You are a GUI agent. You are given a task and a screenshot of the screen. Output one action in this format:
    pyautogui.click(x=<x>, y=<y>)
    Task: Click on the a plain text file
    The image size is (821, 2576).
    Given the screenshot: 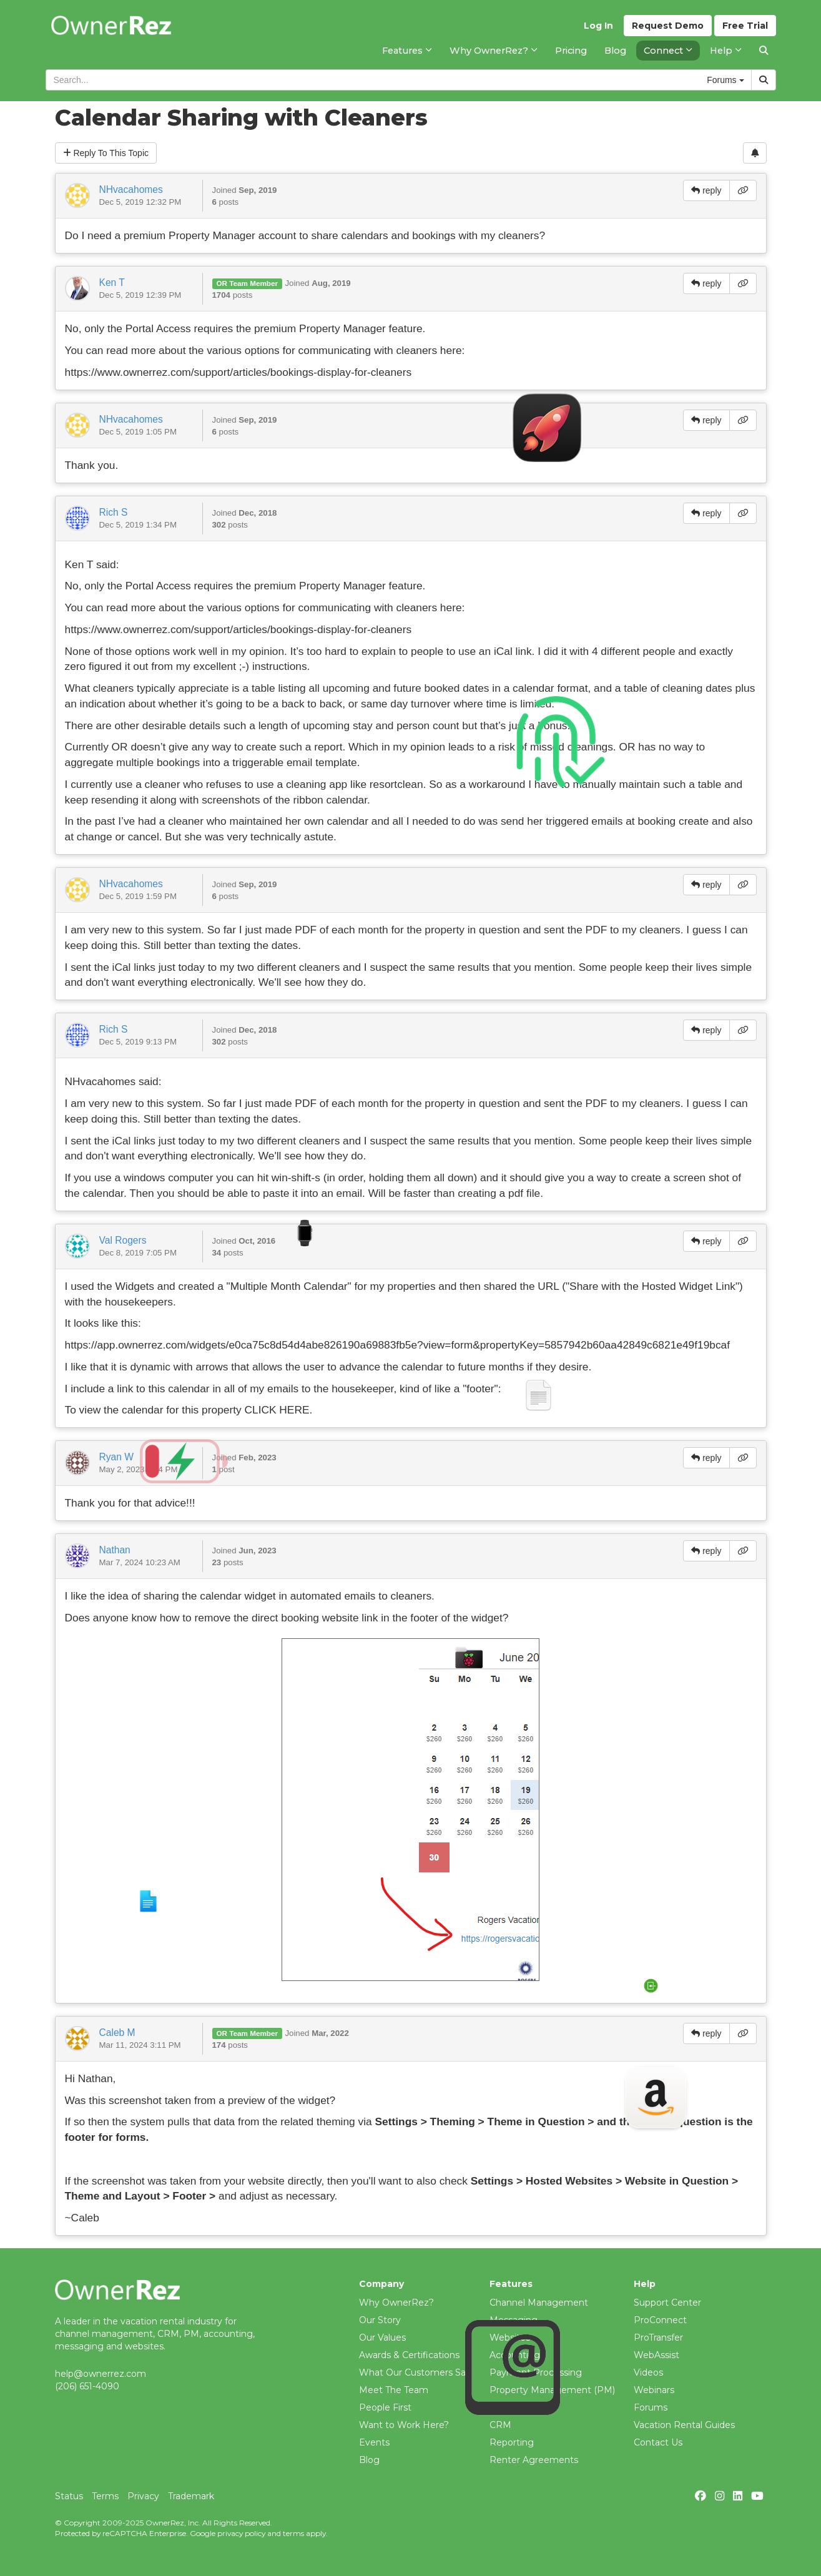 What is the action you would take?
    pyautogui.click(x=538, y=1395)
    